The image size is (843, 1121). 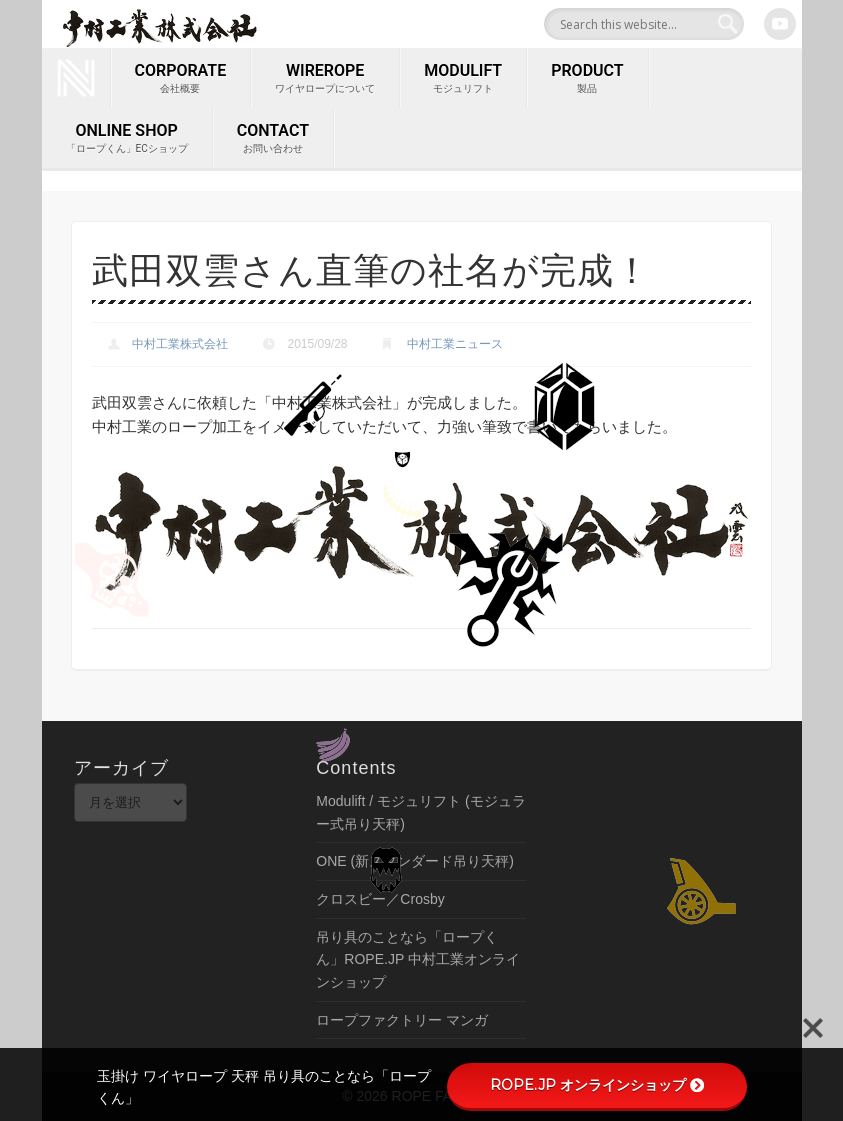 What do you see at coordinates (701, 891) in the screenshot?
I see `helicopter tail rotor component in a game interface` at bounding box center [701, 891].